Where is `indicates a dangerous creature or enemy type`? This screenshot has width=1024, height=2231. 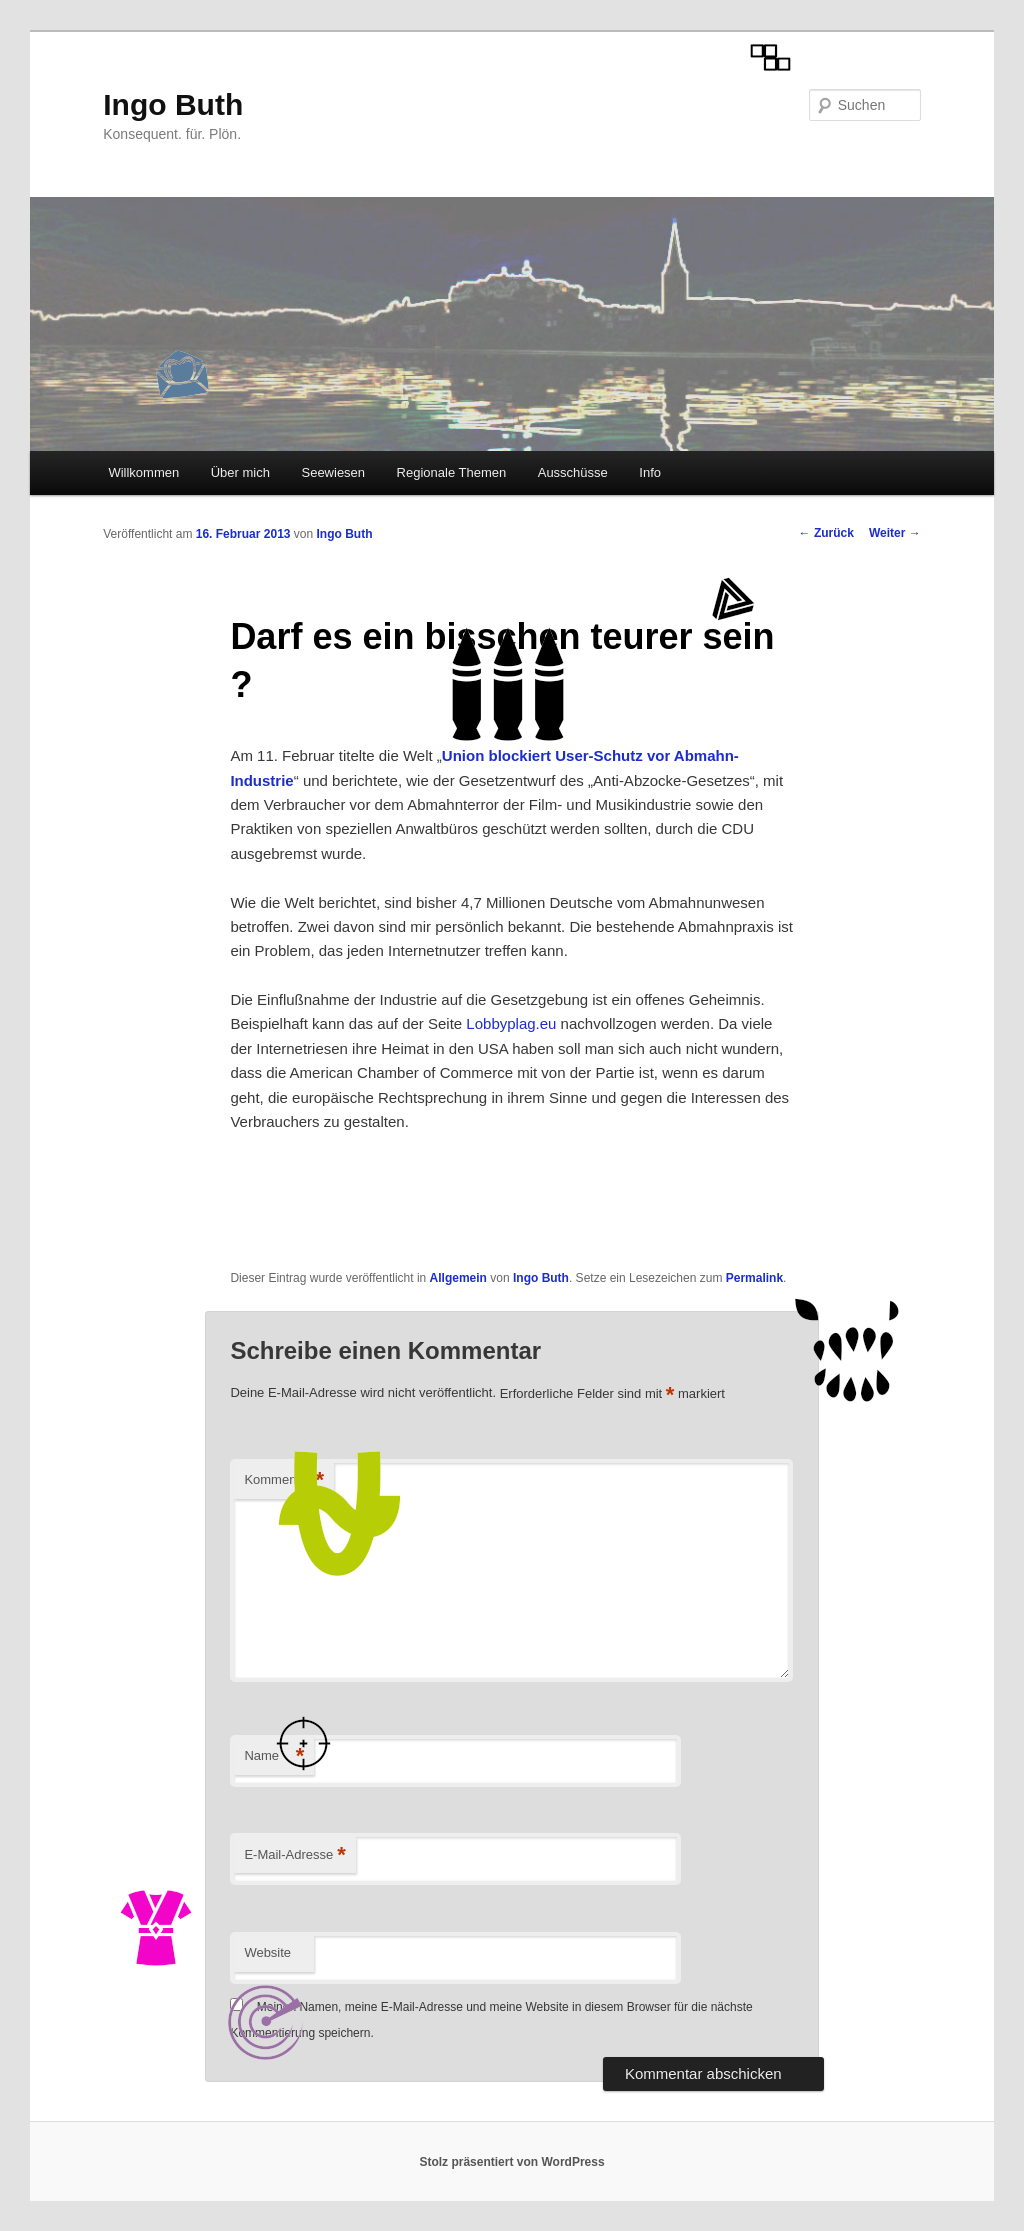 indicates a dangerous creature or enemy type is located at coordinates (846, 1347).